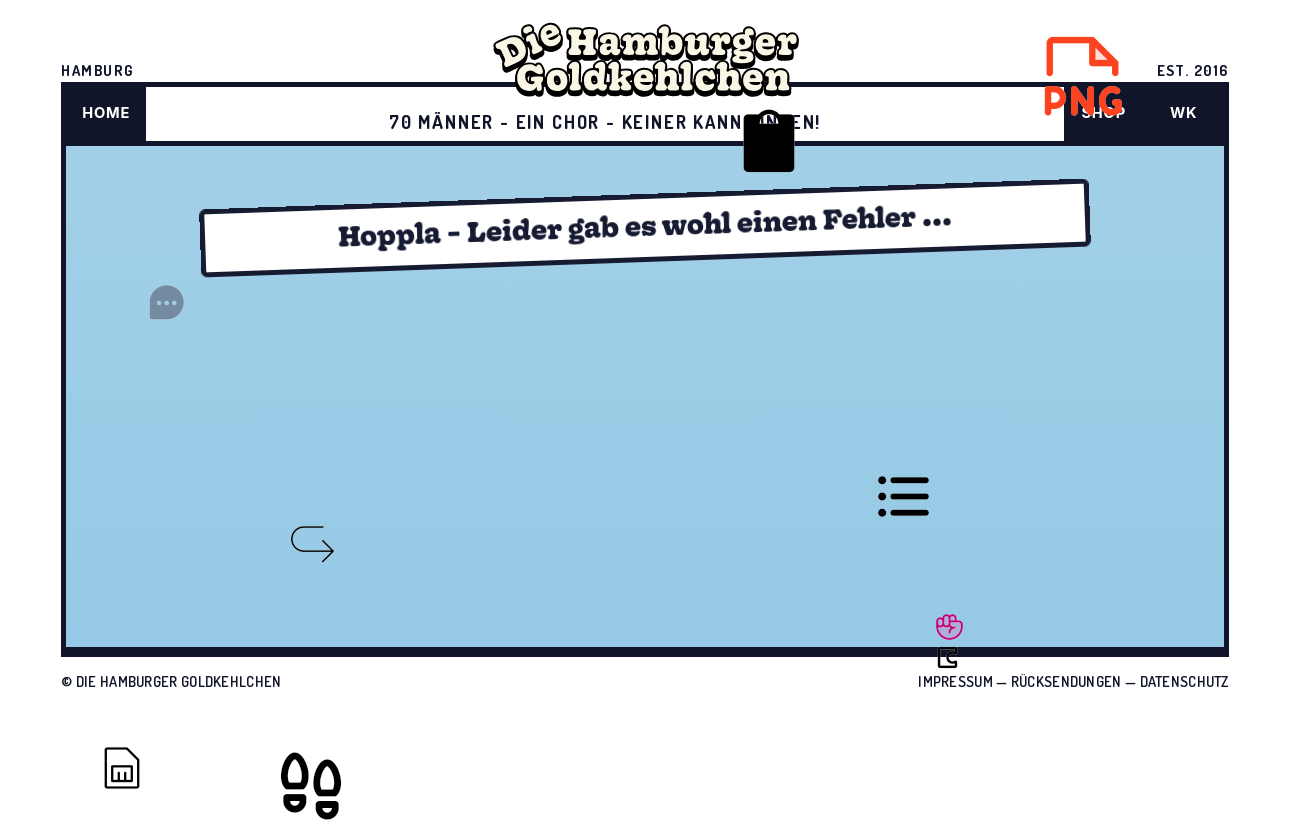 The width and height of the screenshot is (1290, 839). Describe the element at coordinates (947, 657) in the screenshot. I see `open coda app` at that location.